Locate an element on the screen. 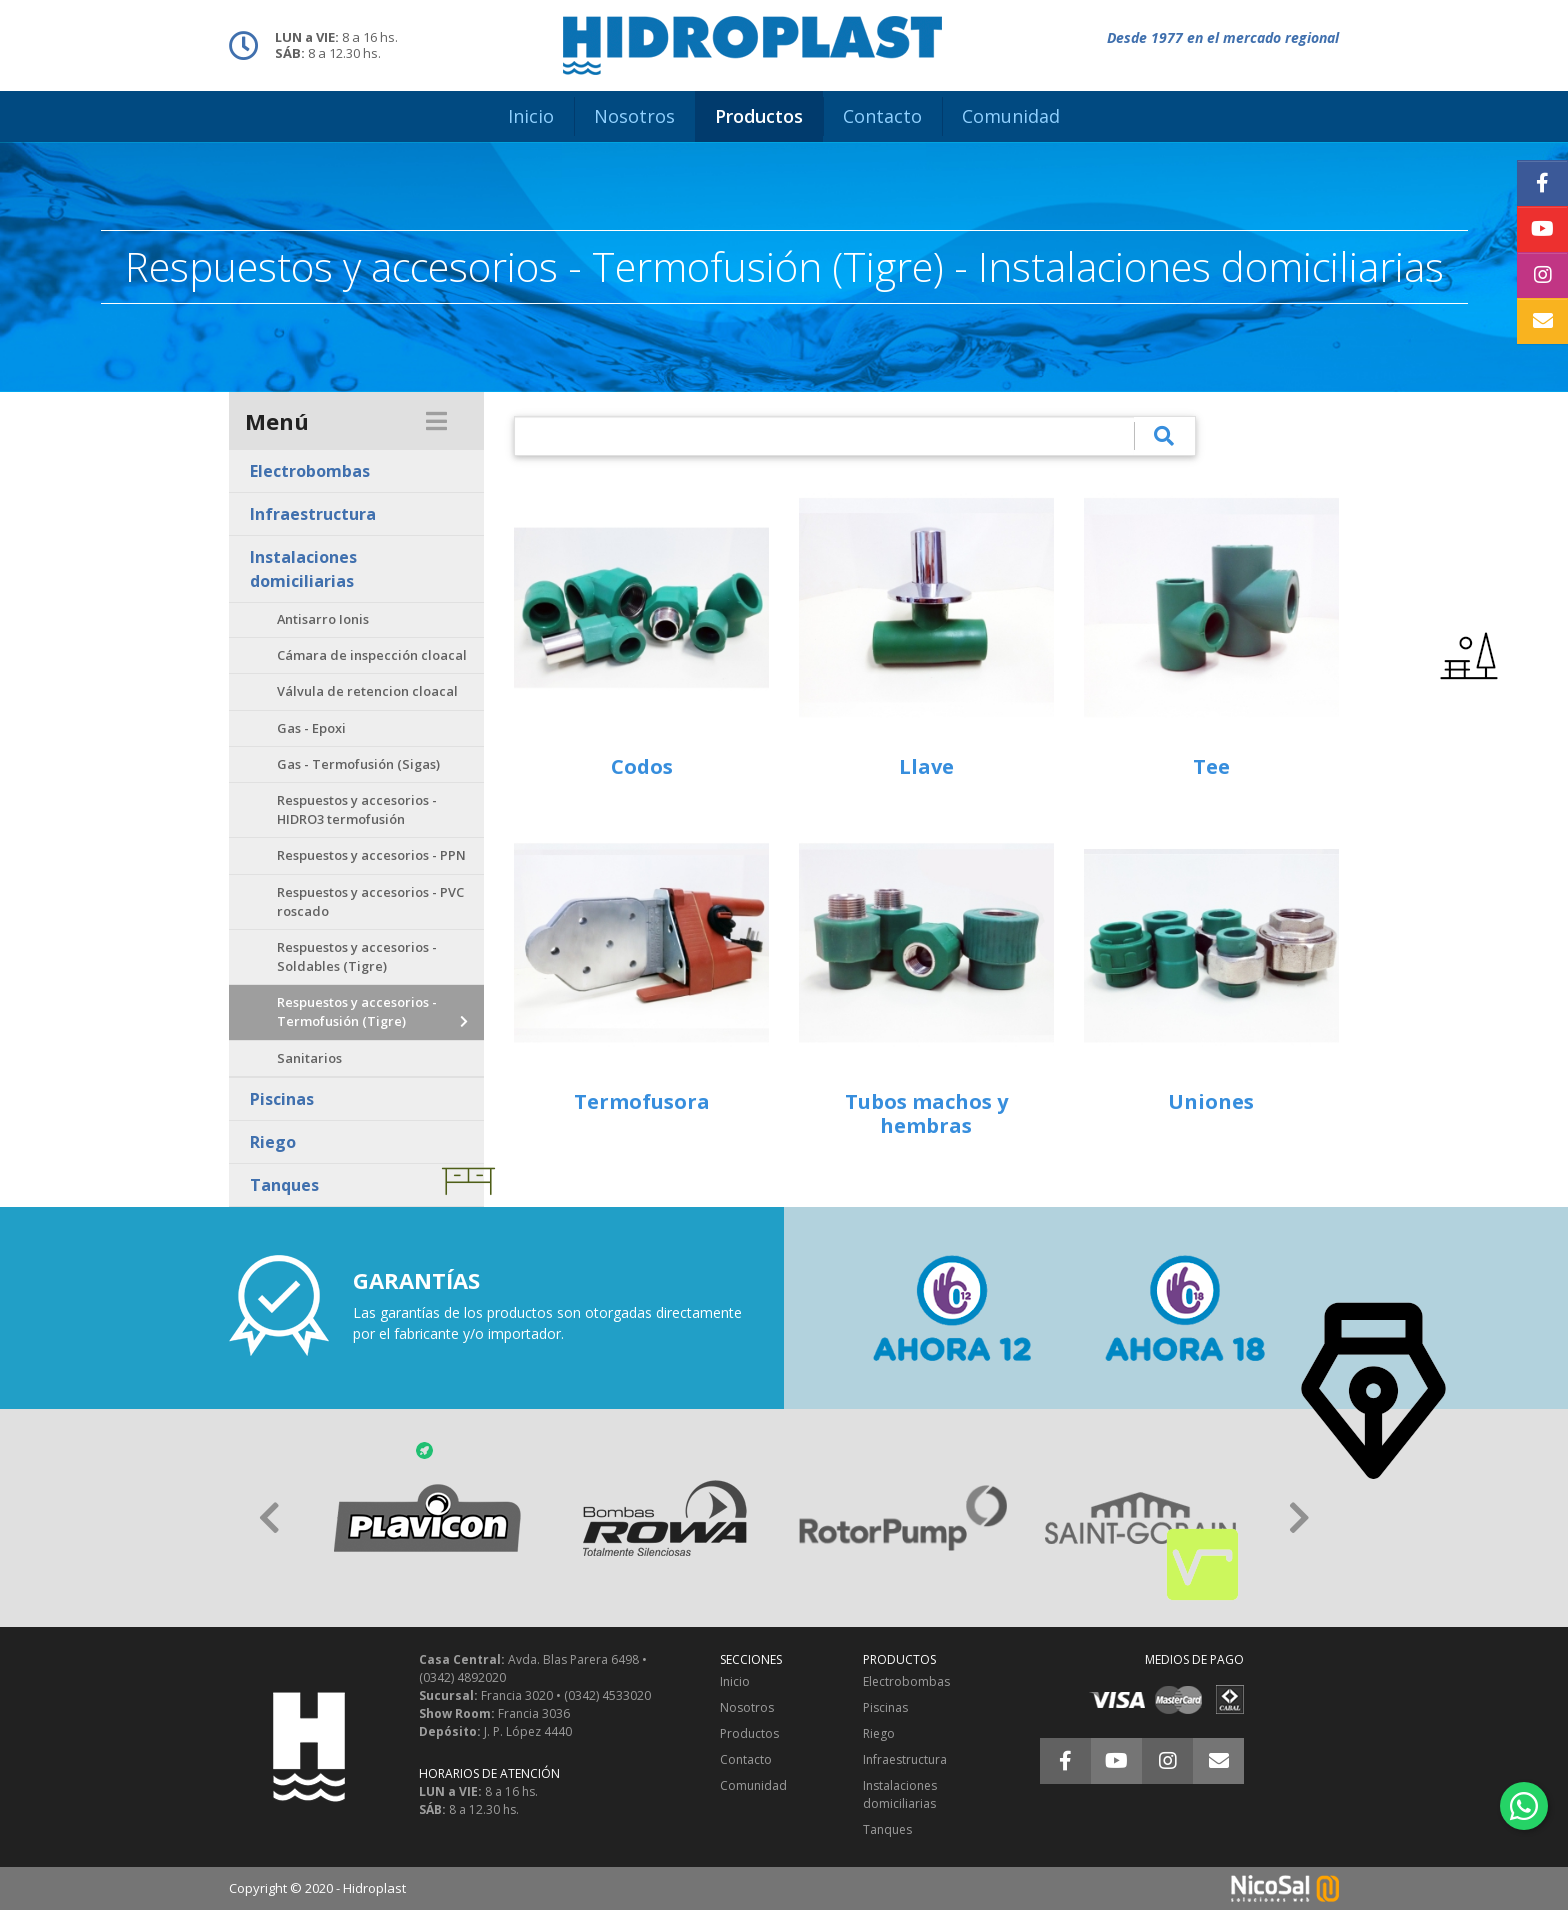  boost or promote a post in your feed is located at coordinates (424, 1450).